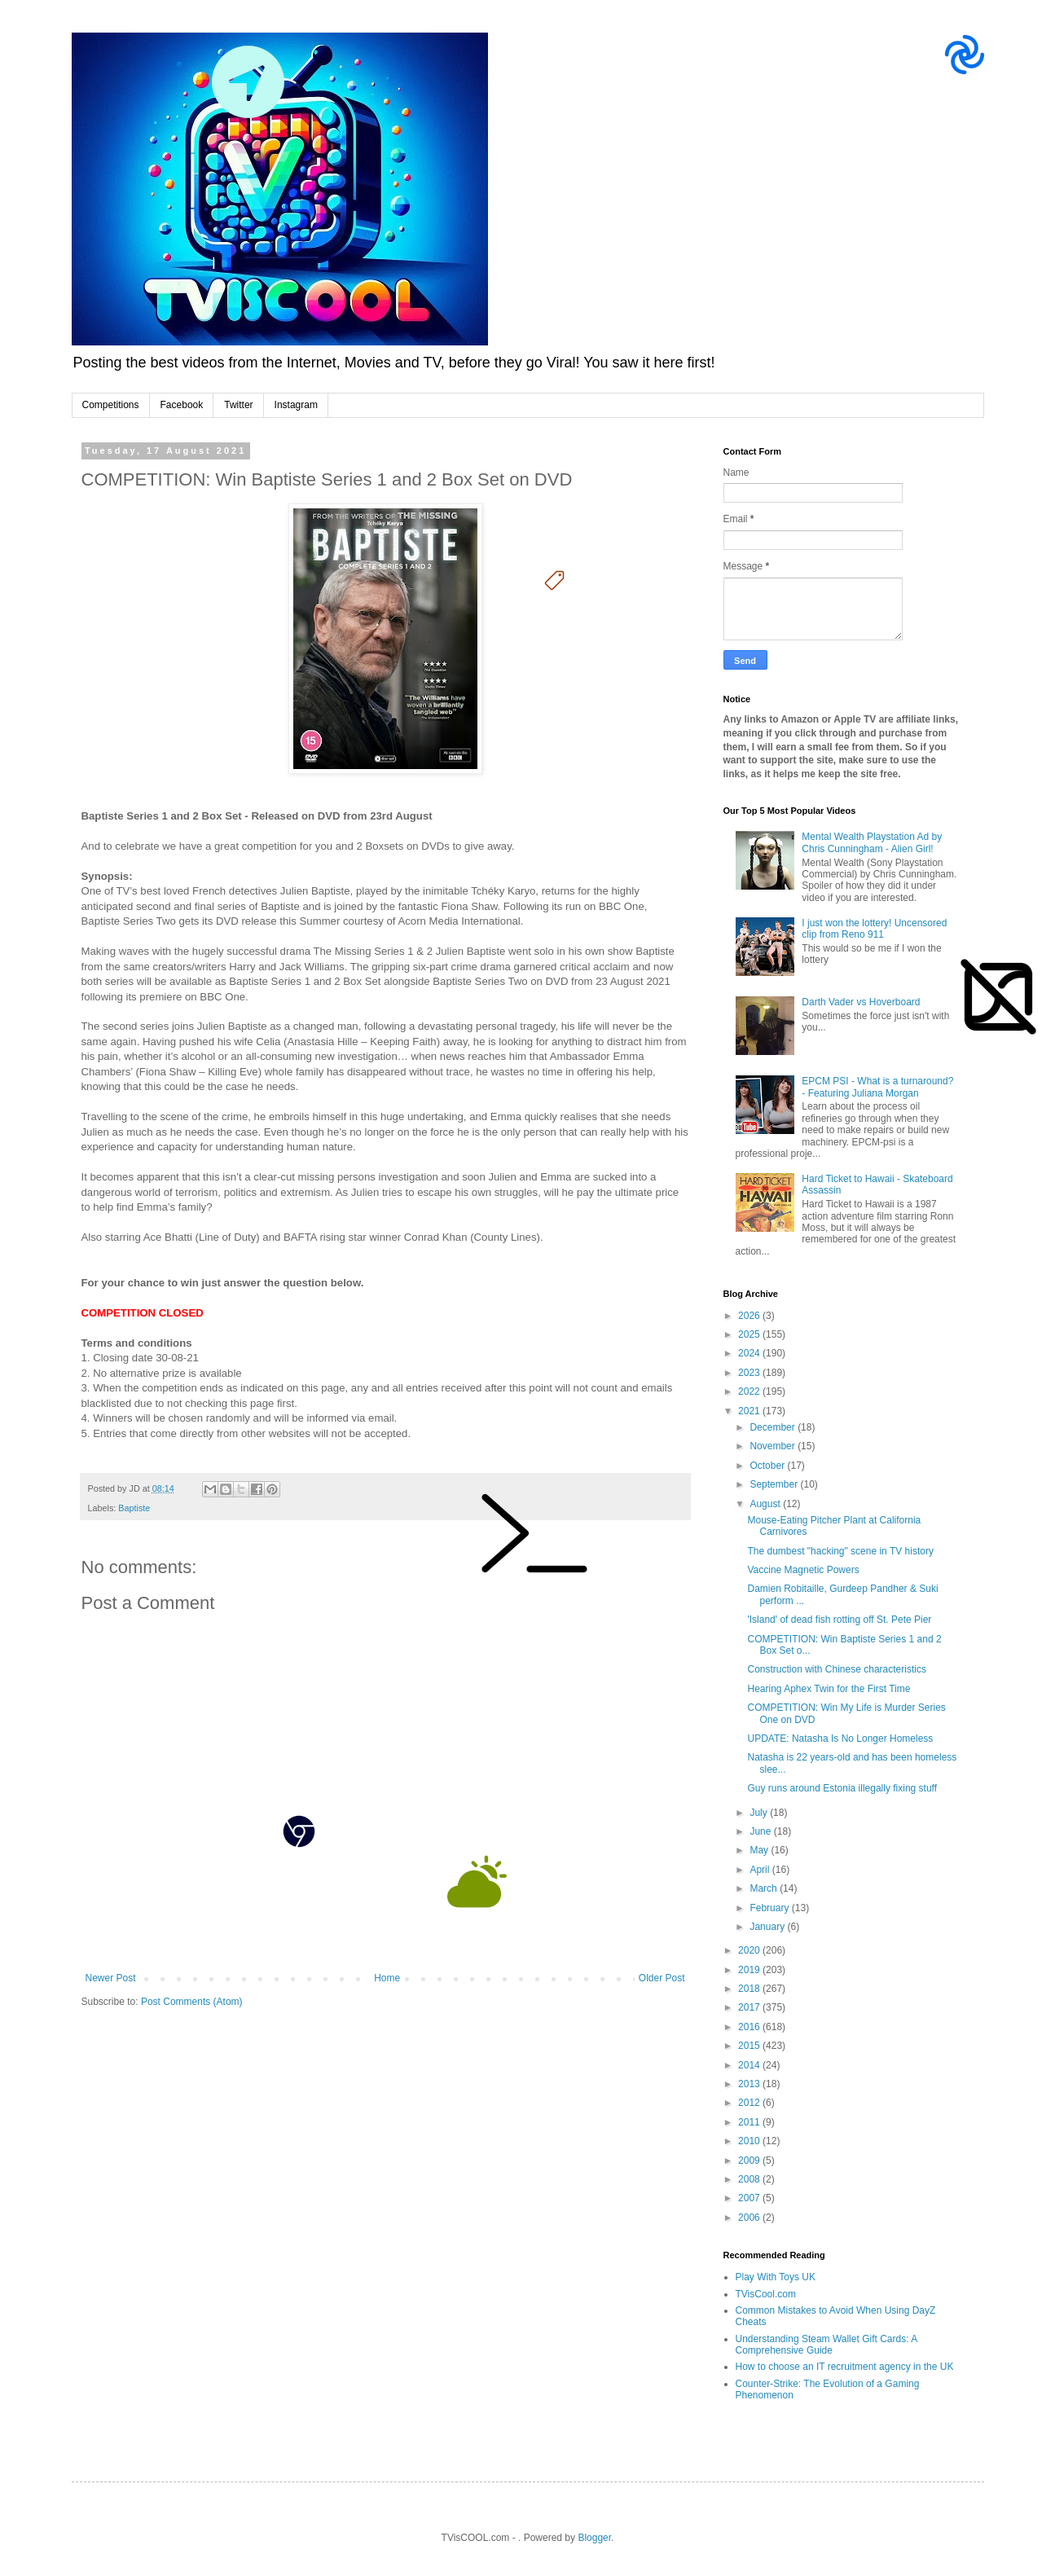 This screenshot has width=1055, height=2576. I want to click on tap to navigate to current location, so click(248, 81).